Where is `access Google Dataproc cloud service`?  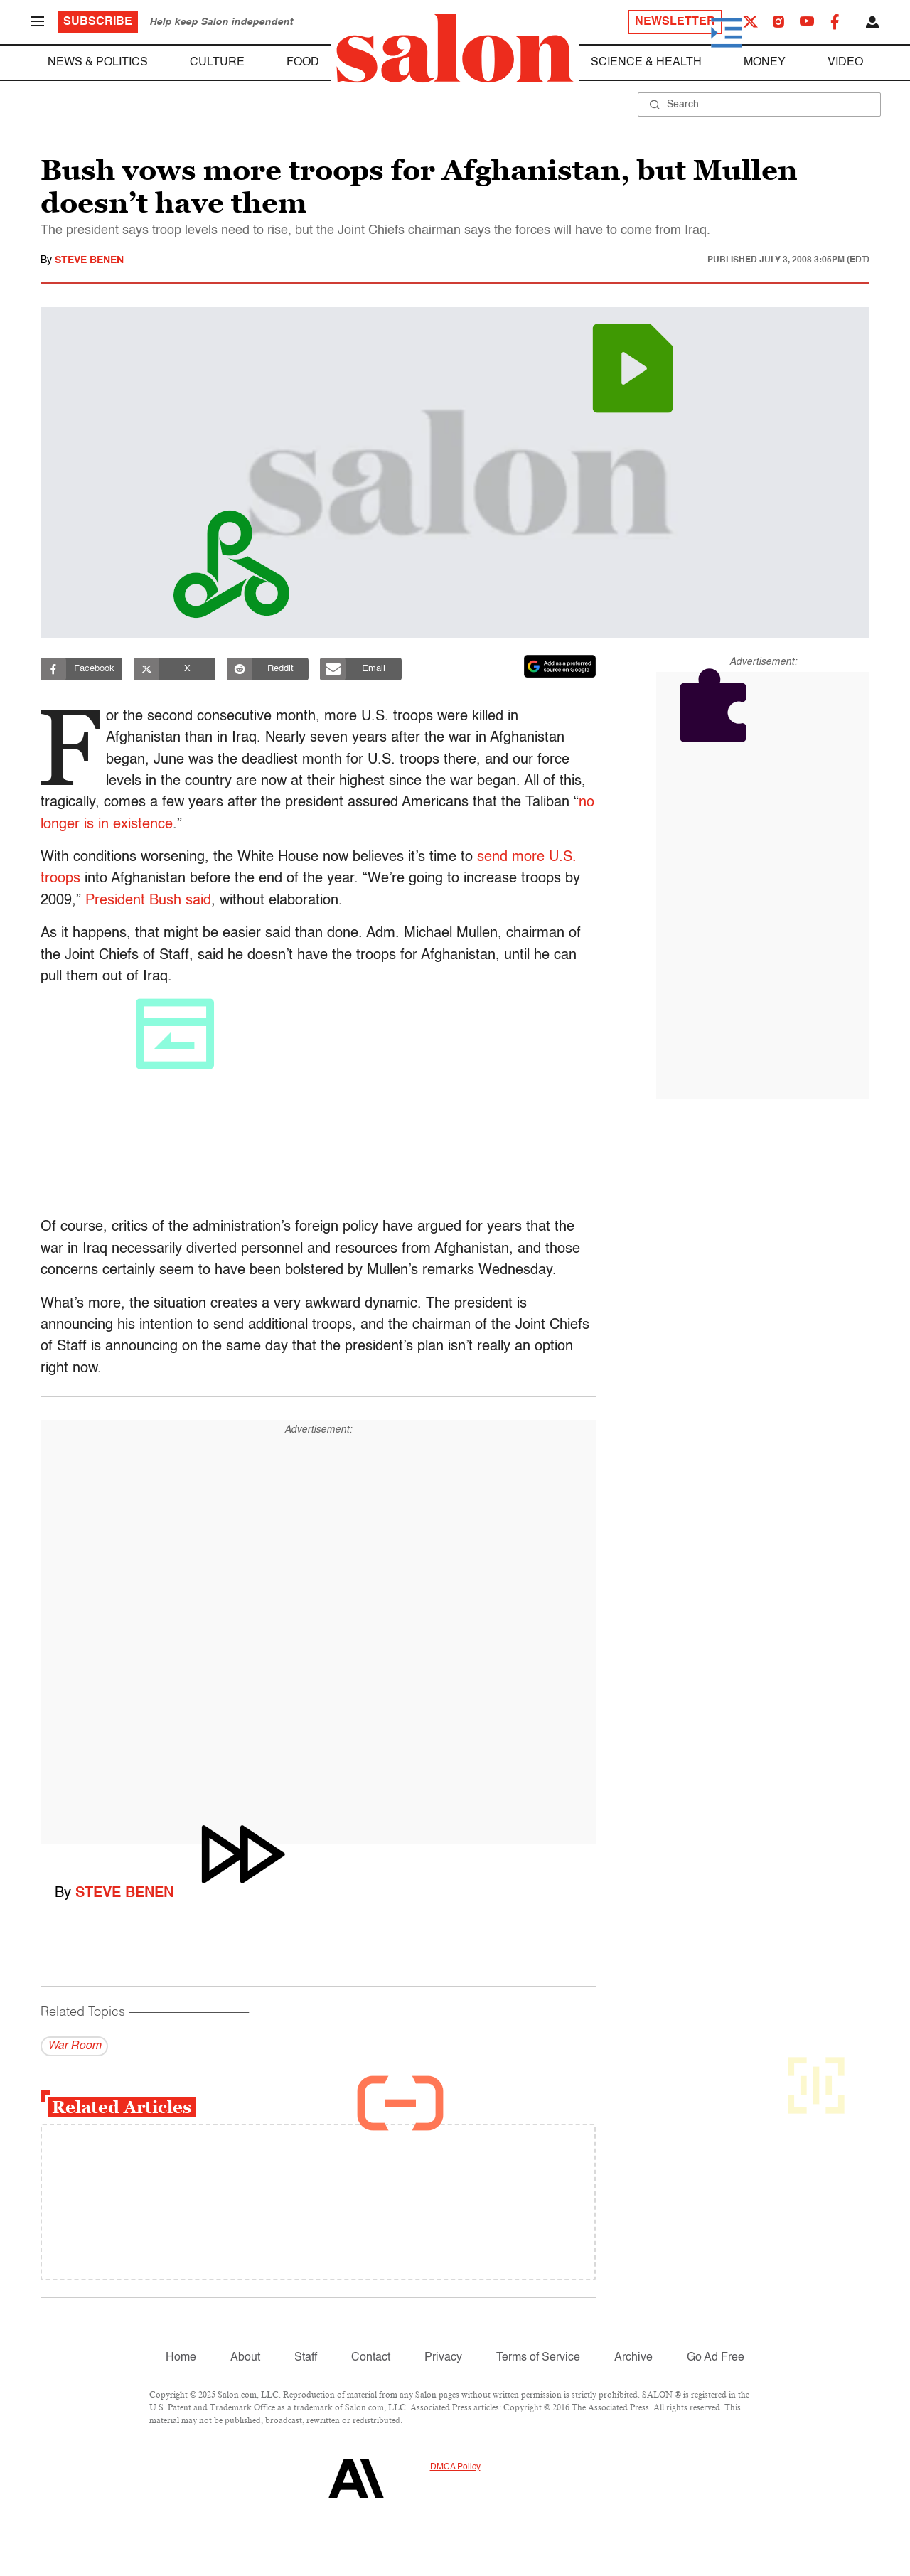 access Google Dataproc cloud service is located at coordinates (231, 564).